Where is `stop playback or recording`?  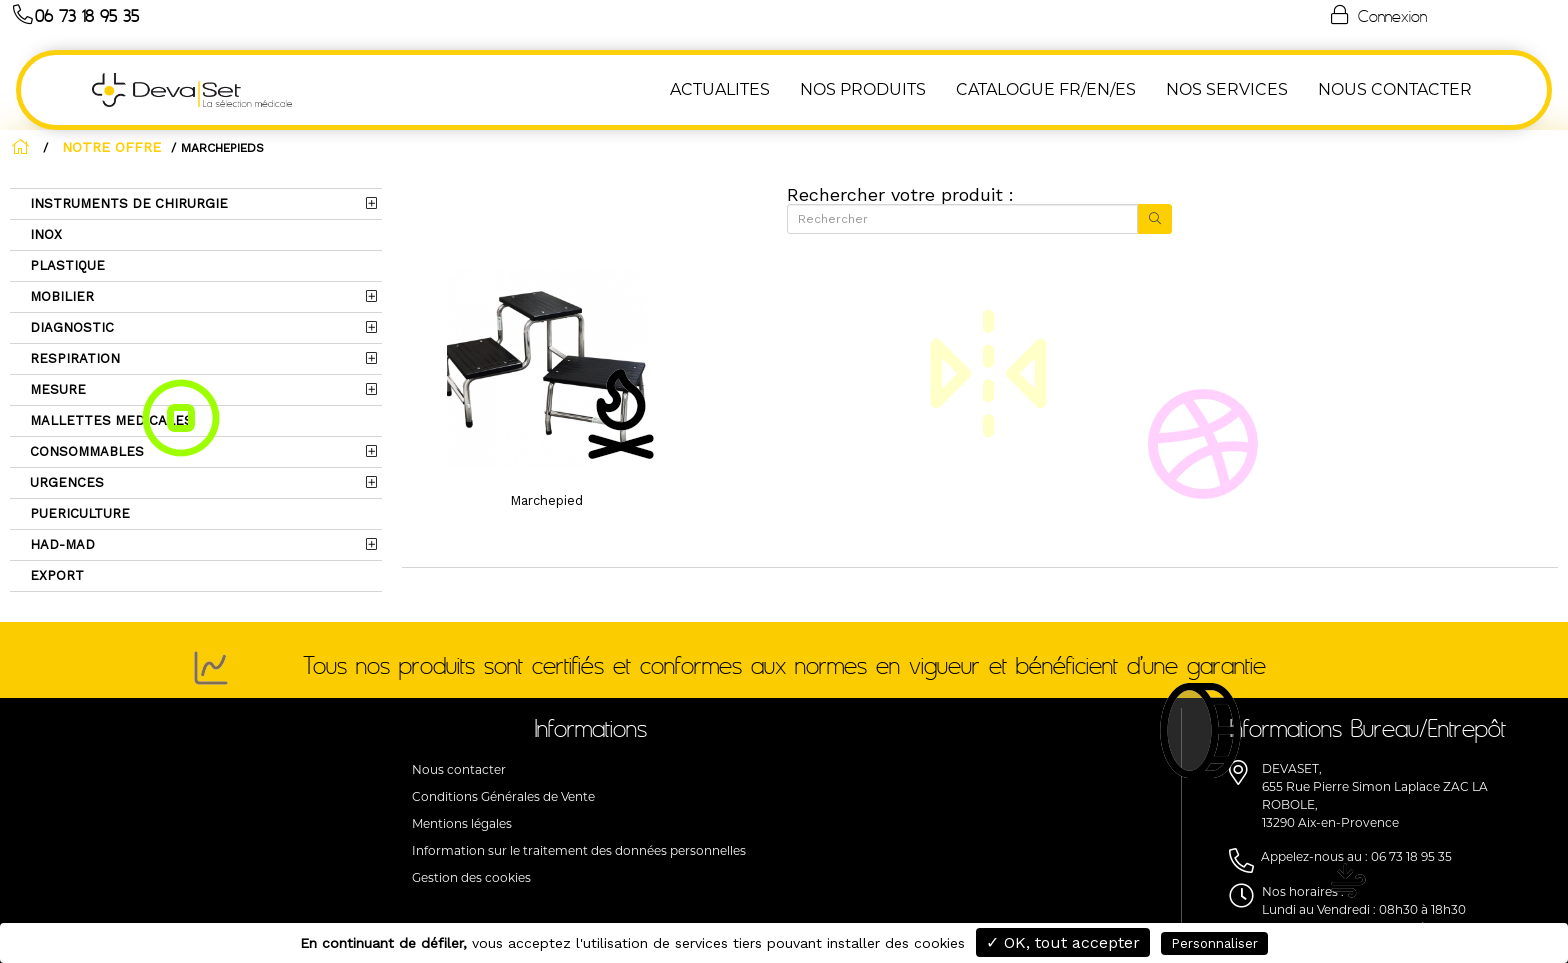
stop playback or recording is located at coordinates (181, 418).